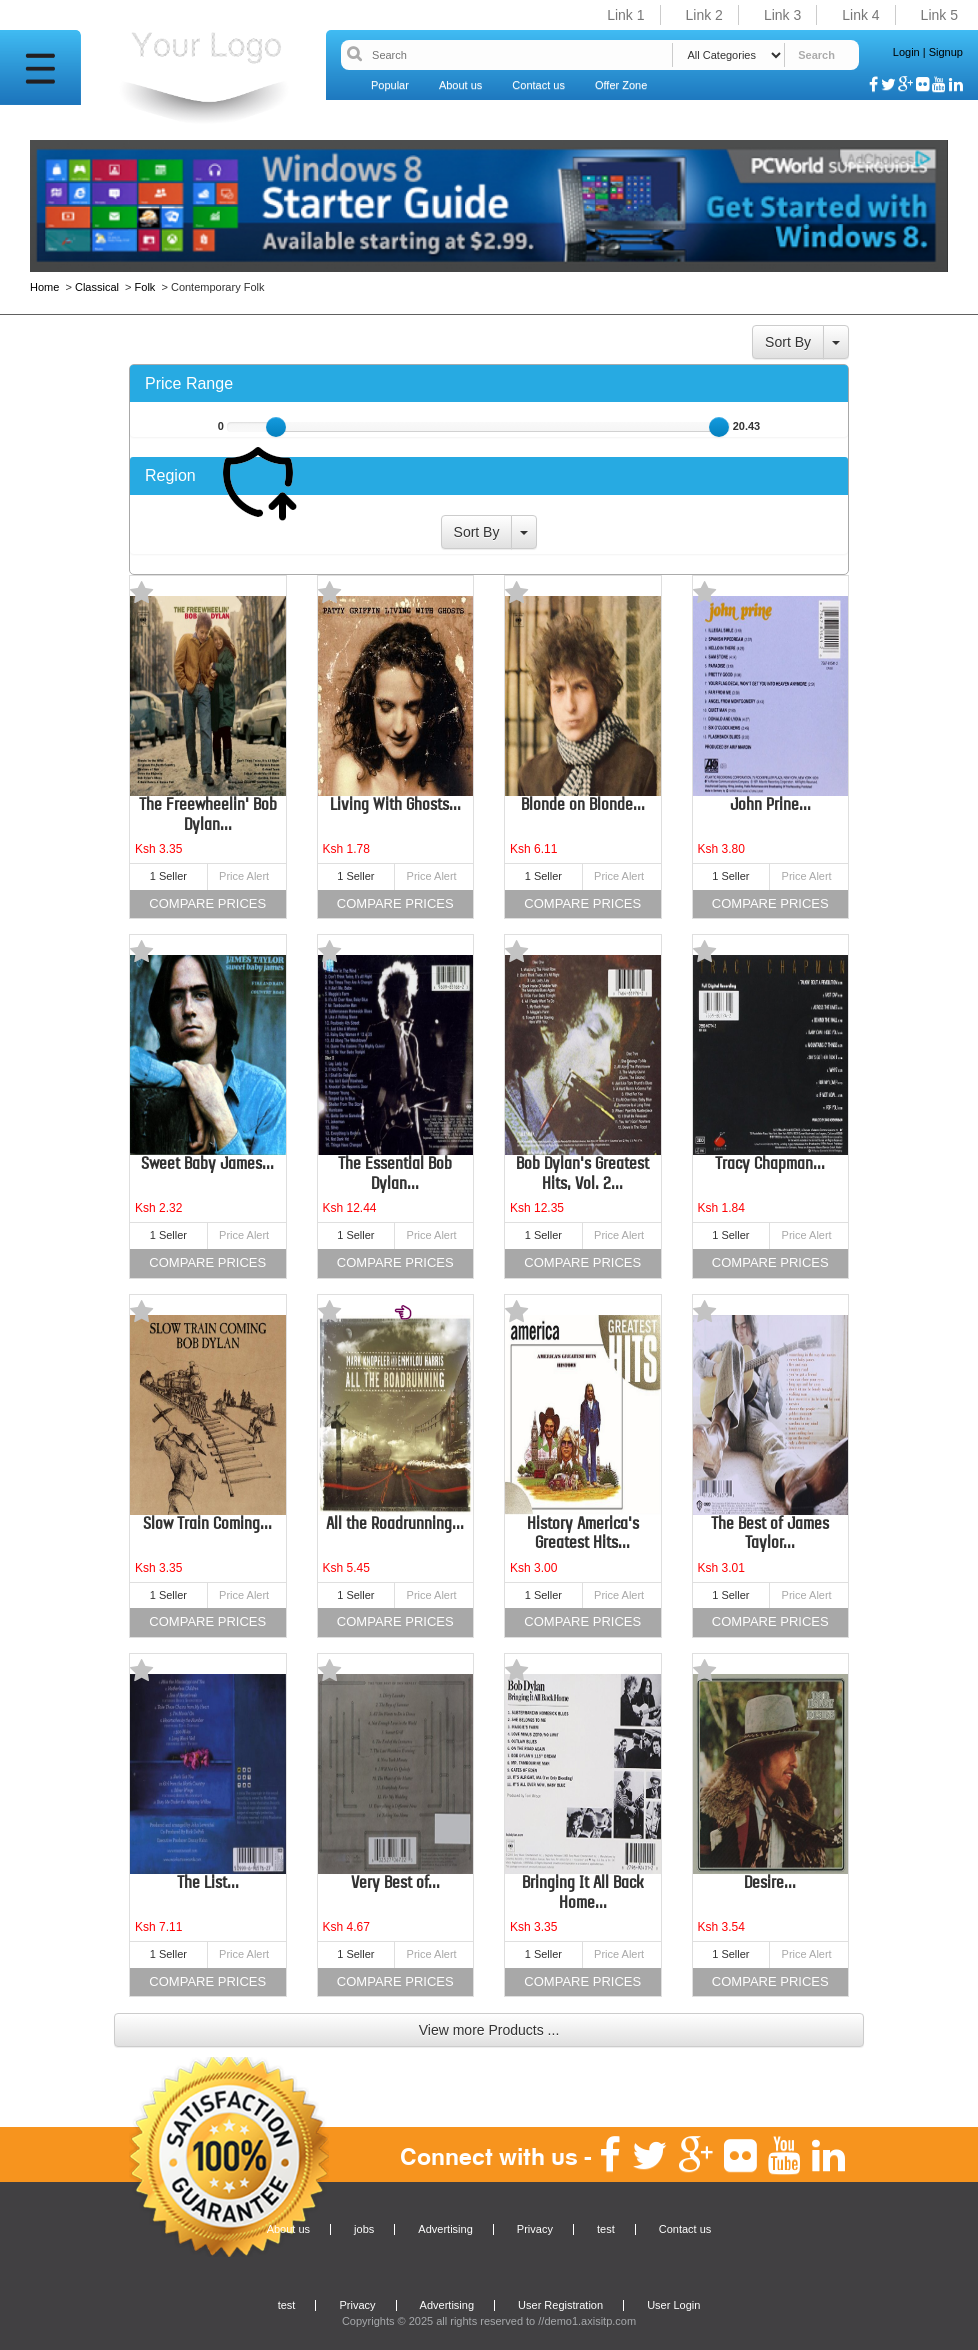  Describe the element at coordinates (403, 1312) in the screenshot. I see `navigate to previous item or section` at that location.